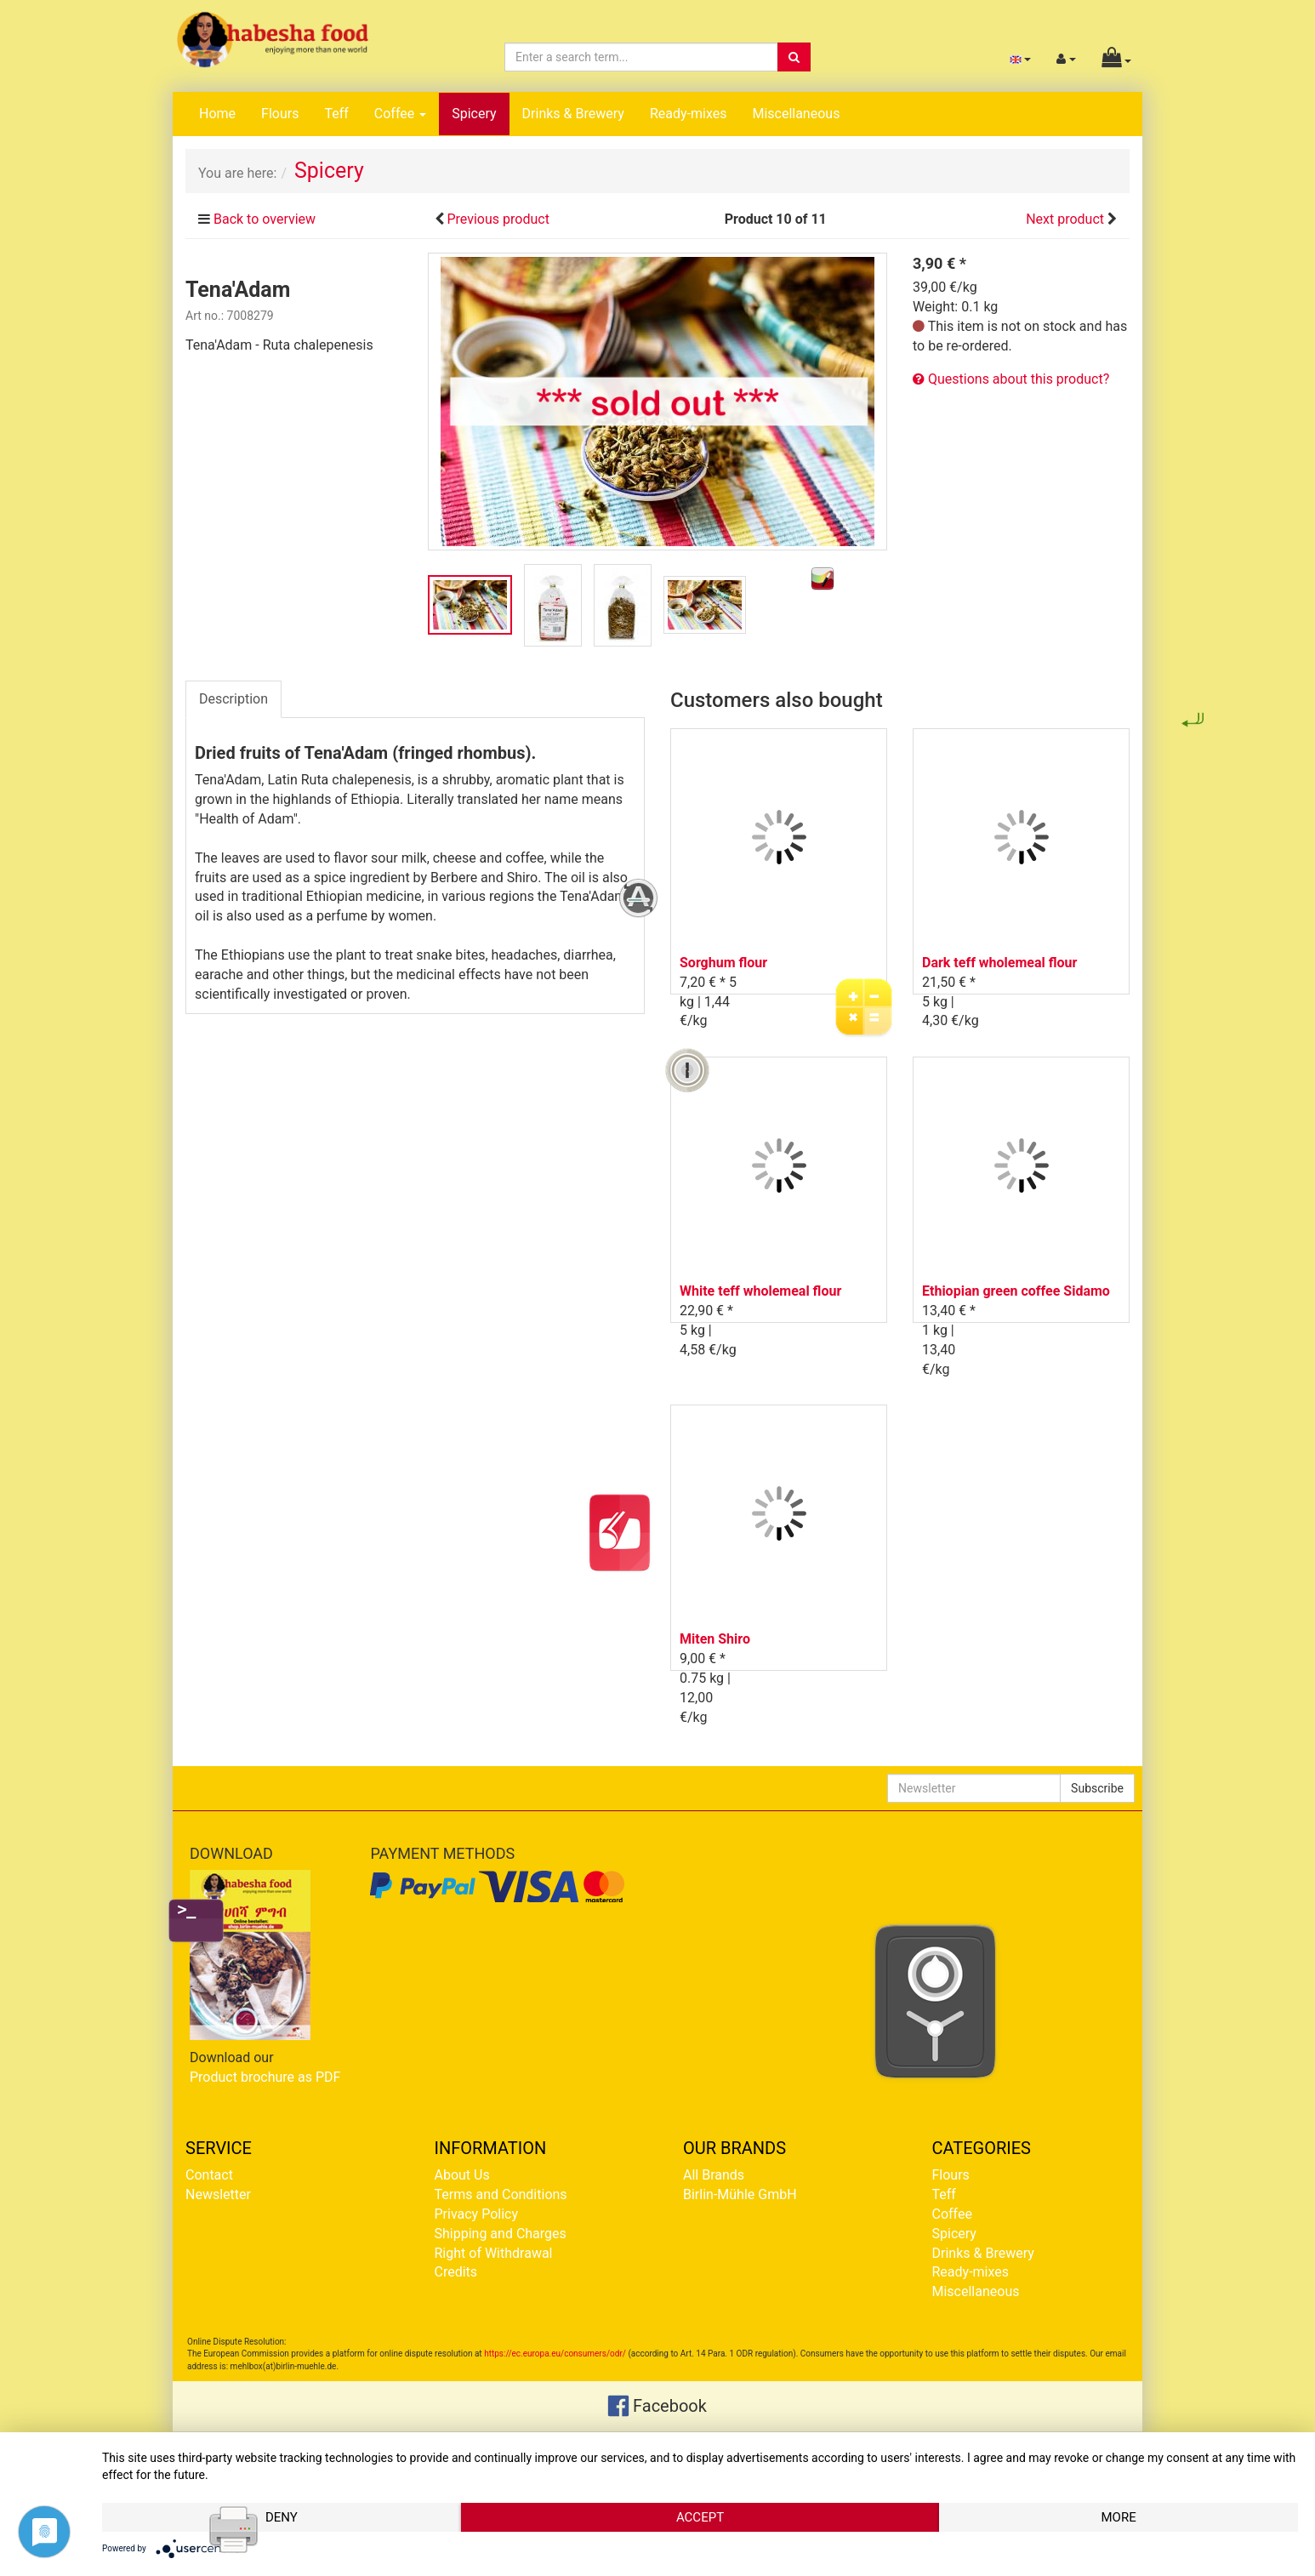  Describe the element at coordinates (619, 1532) in the screenshot. I see `an EPS vector file` at that location.